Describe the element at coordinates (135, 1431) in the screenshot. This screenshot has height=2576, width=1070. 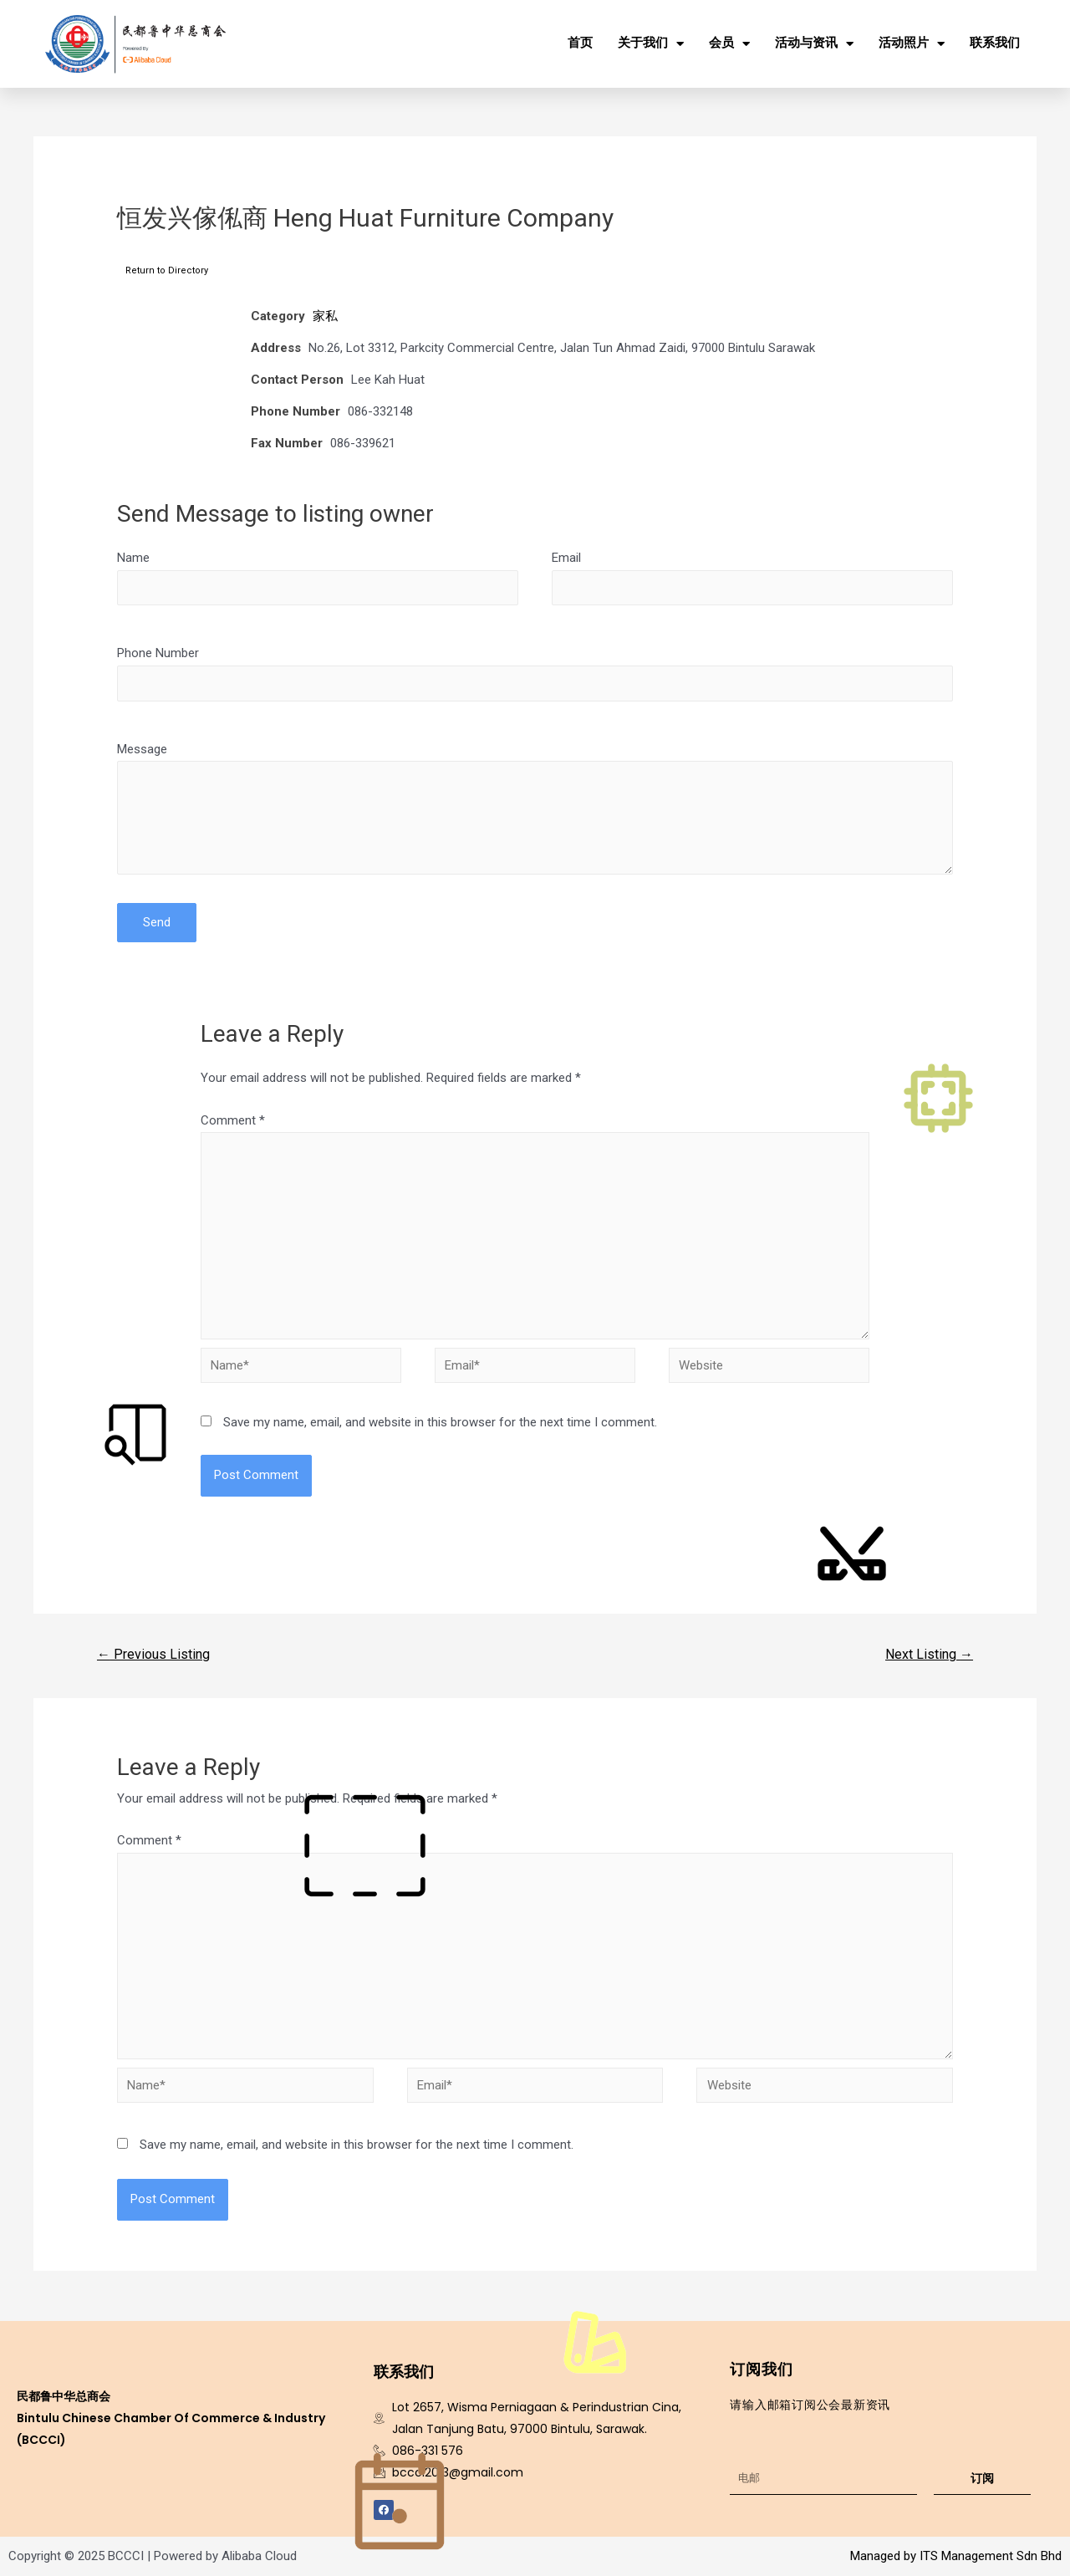
I see `open file preview pane` at that location.